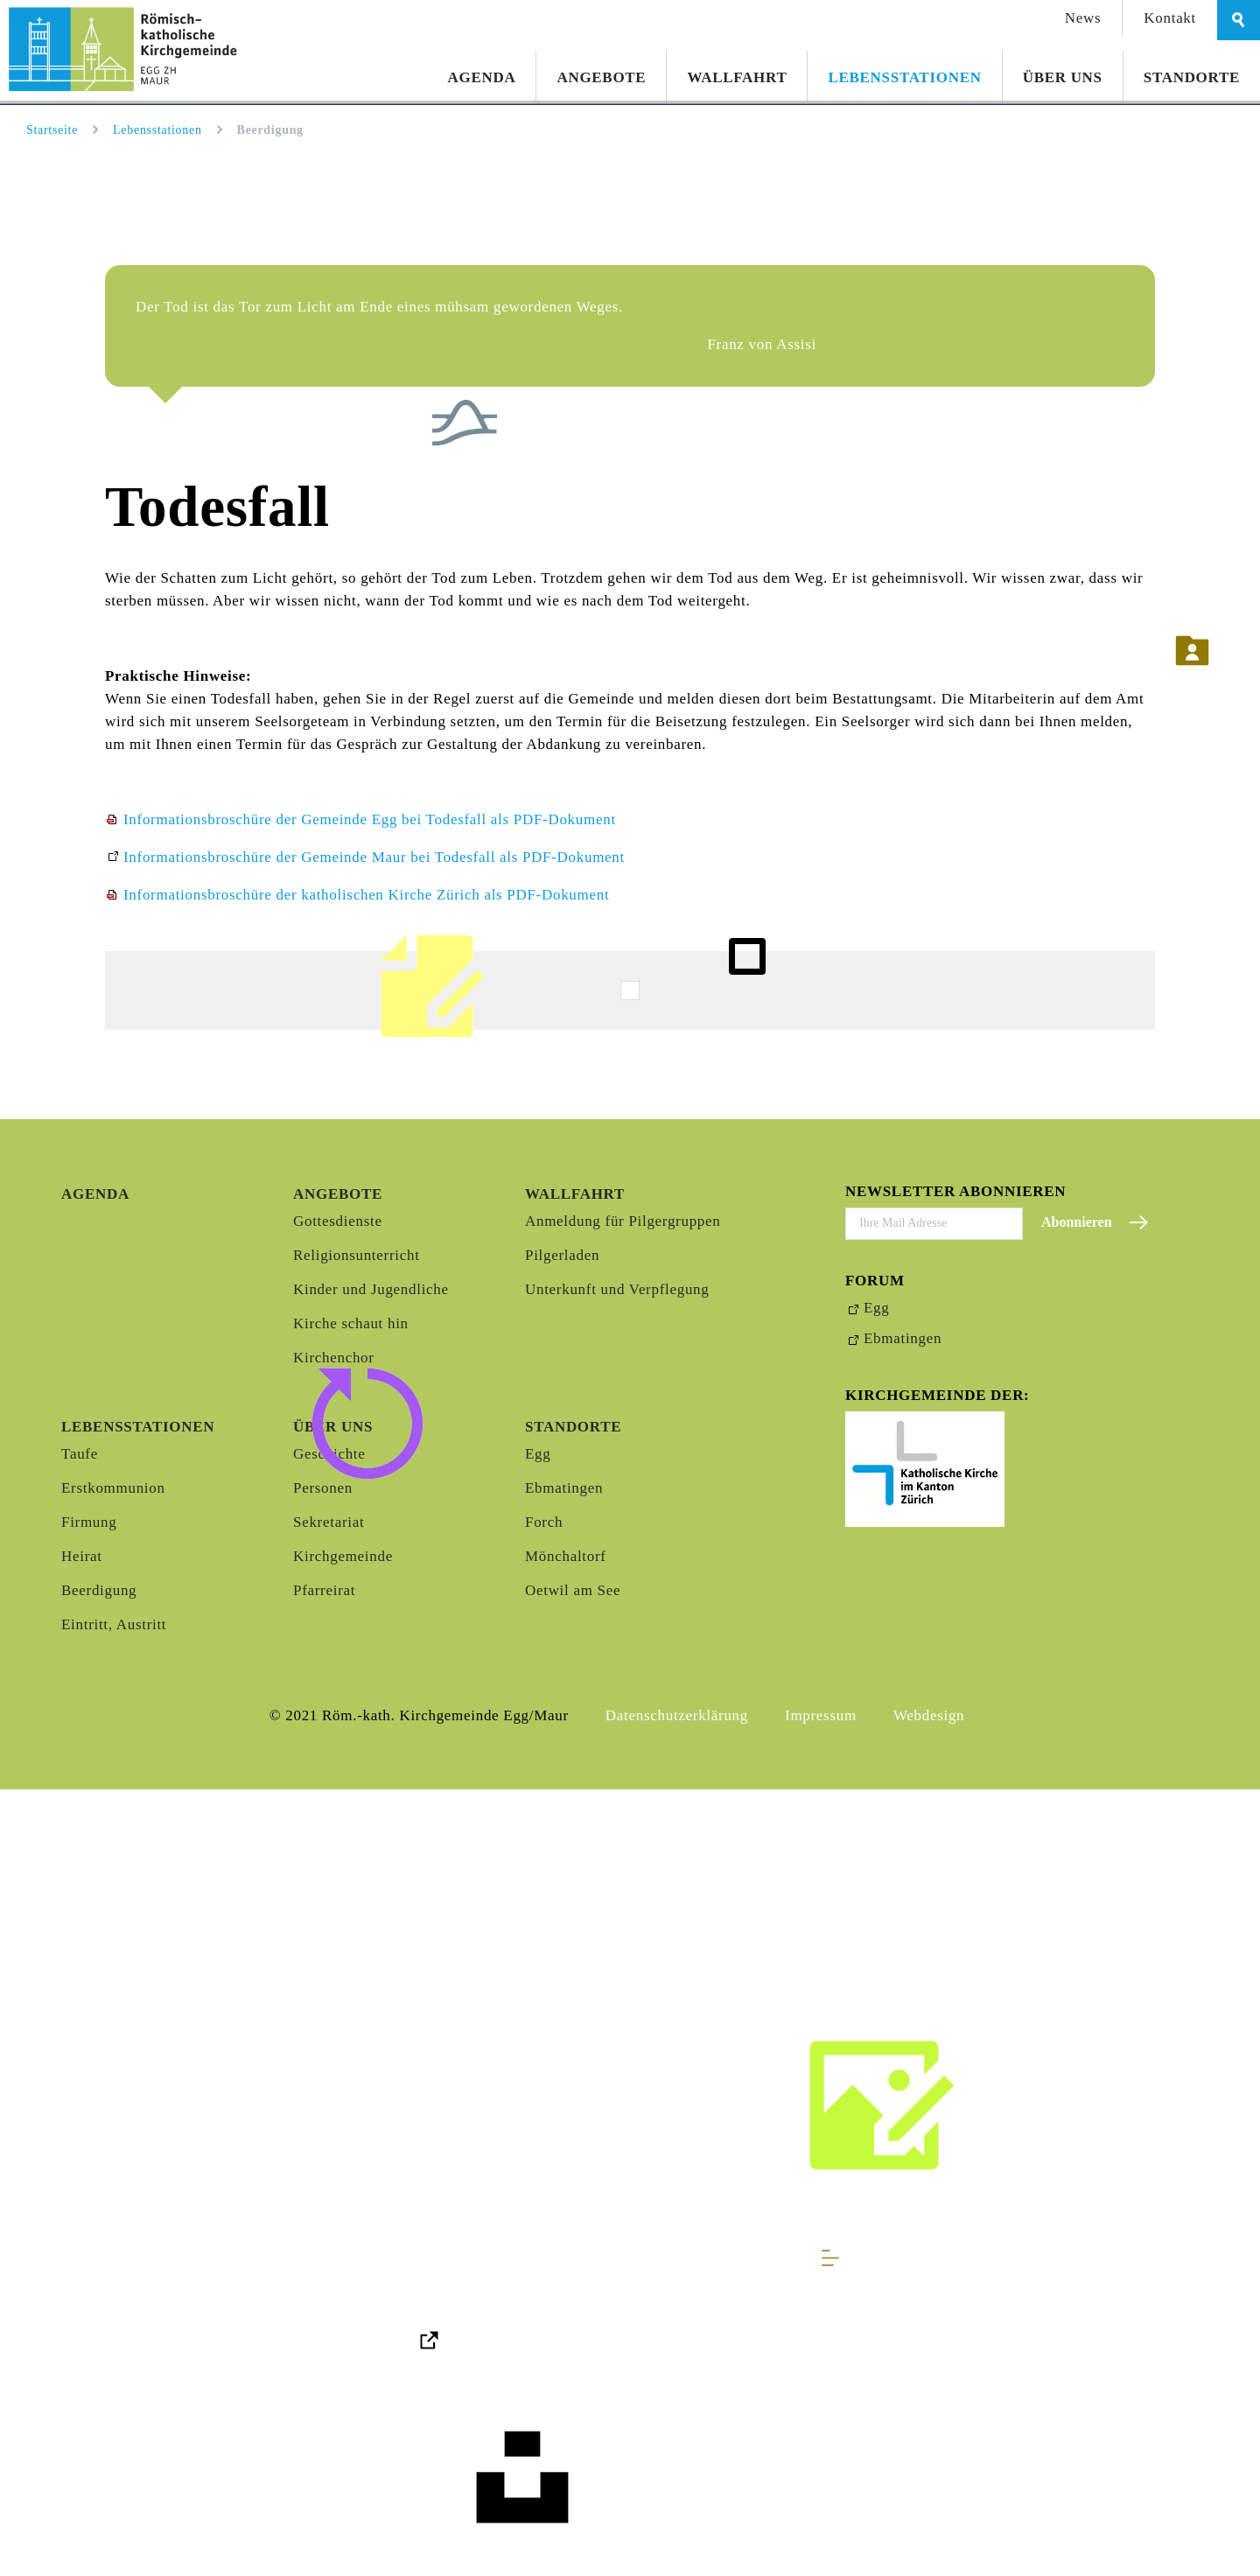 The width and height of the screenshot is (1260, 2576). What do you see at coordinates (830, 2258) in the screenshot?
I see `view horizontal bar chart data` at bounding box center [830, 2258].